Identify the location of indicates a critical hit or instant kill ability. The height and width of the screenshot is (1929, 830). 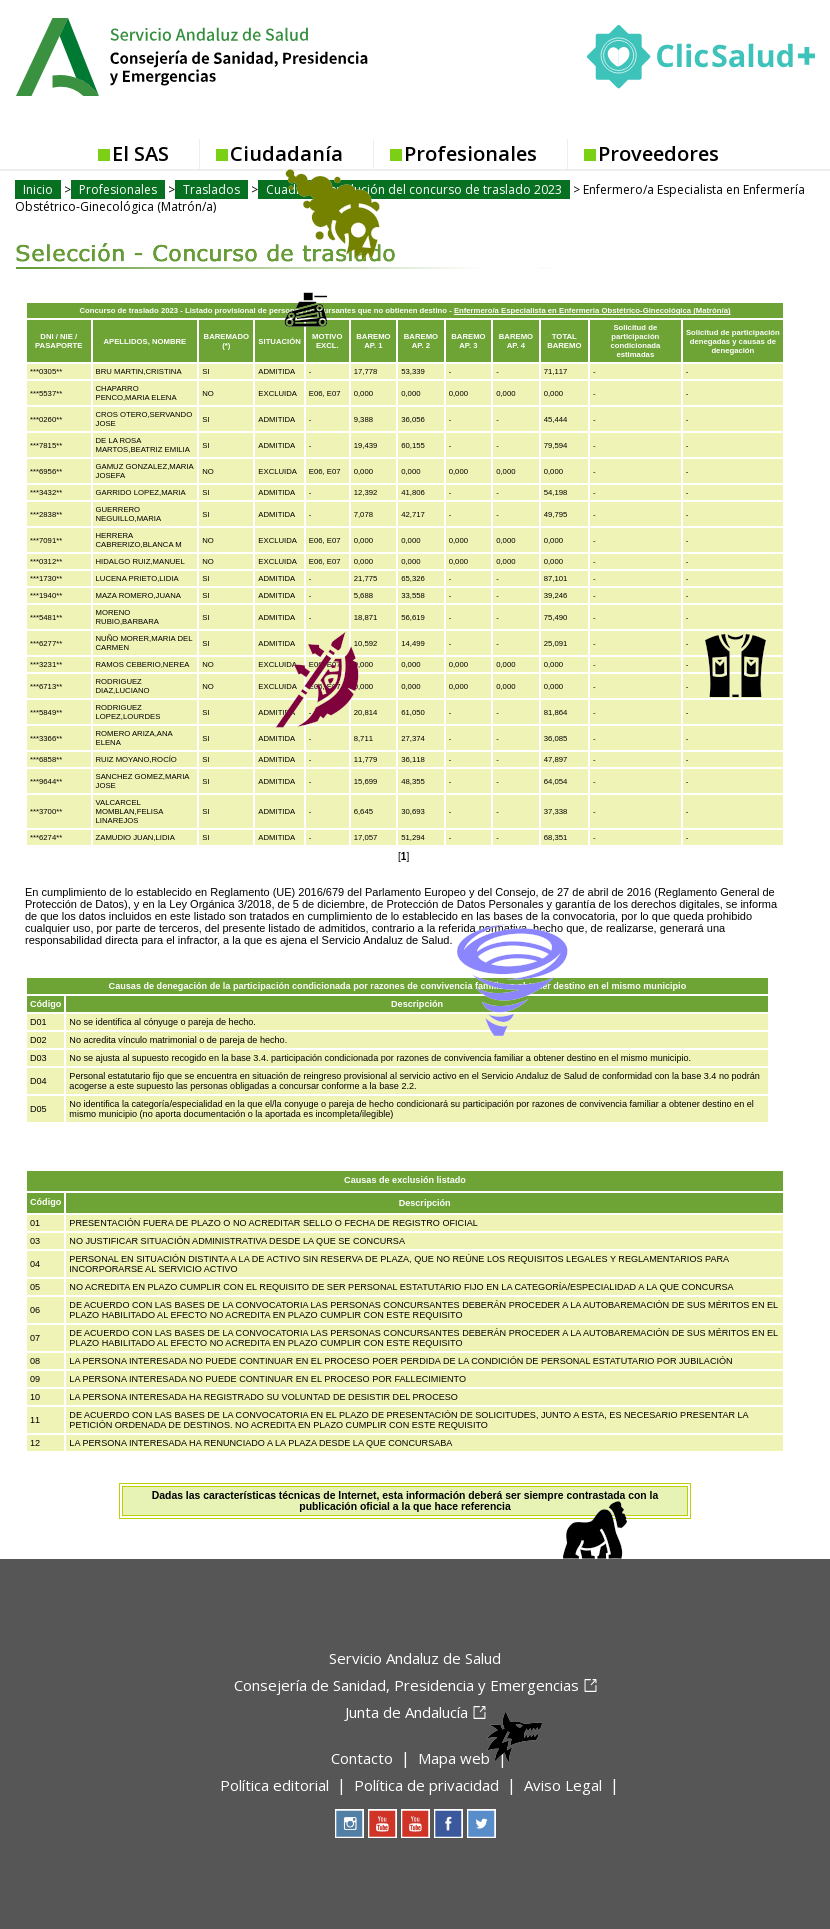
(333, 216).